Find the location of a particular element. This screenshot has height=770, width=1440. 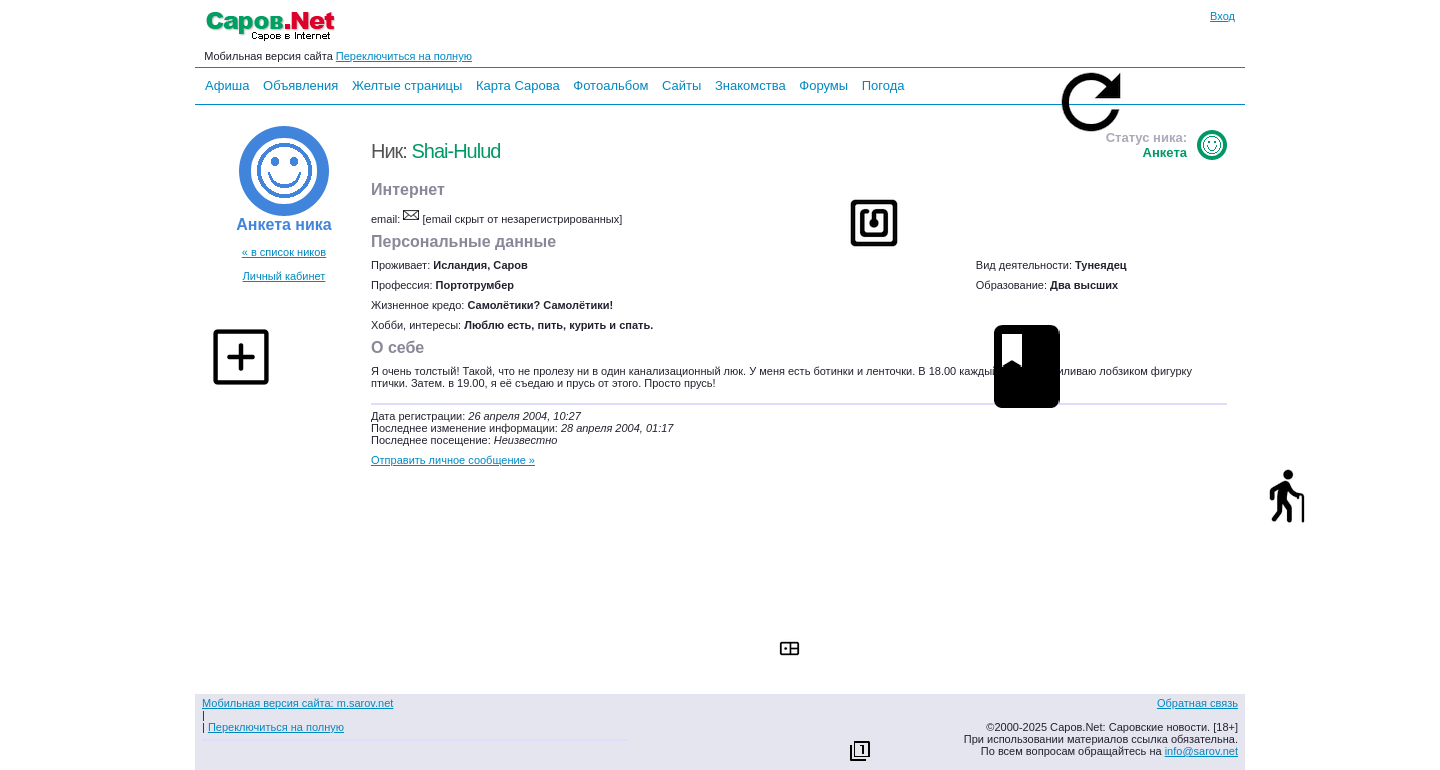

accessibility options for elderly users is located at coordinates (1284, 495).